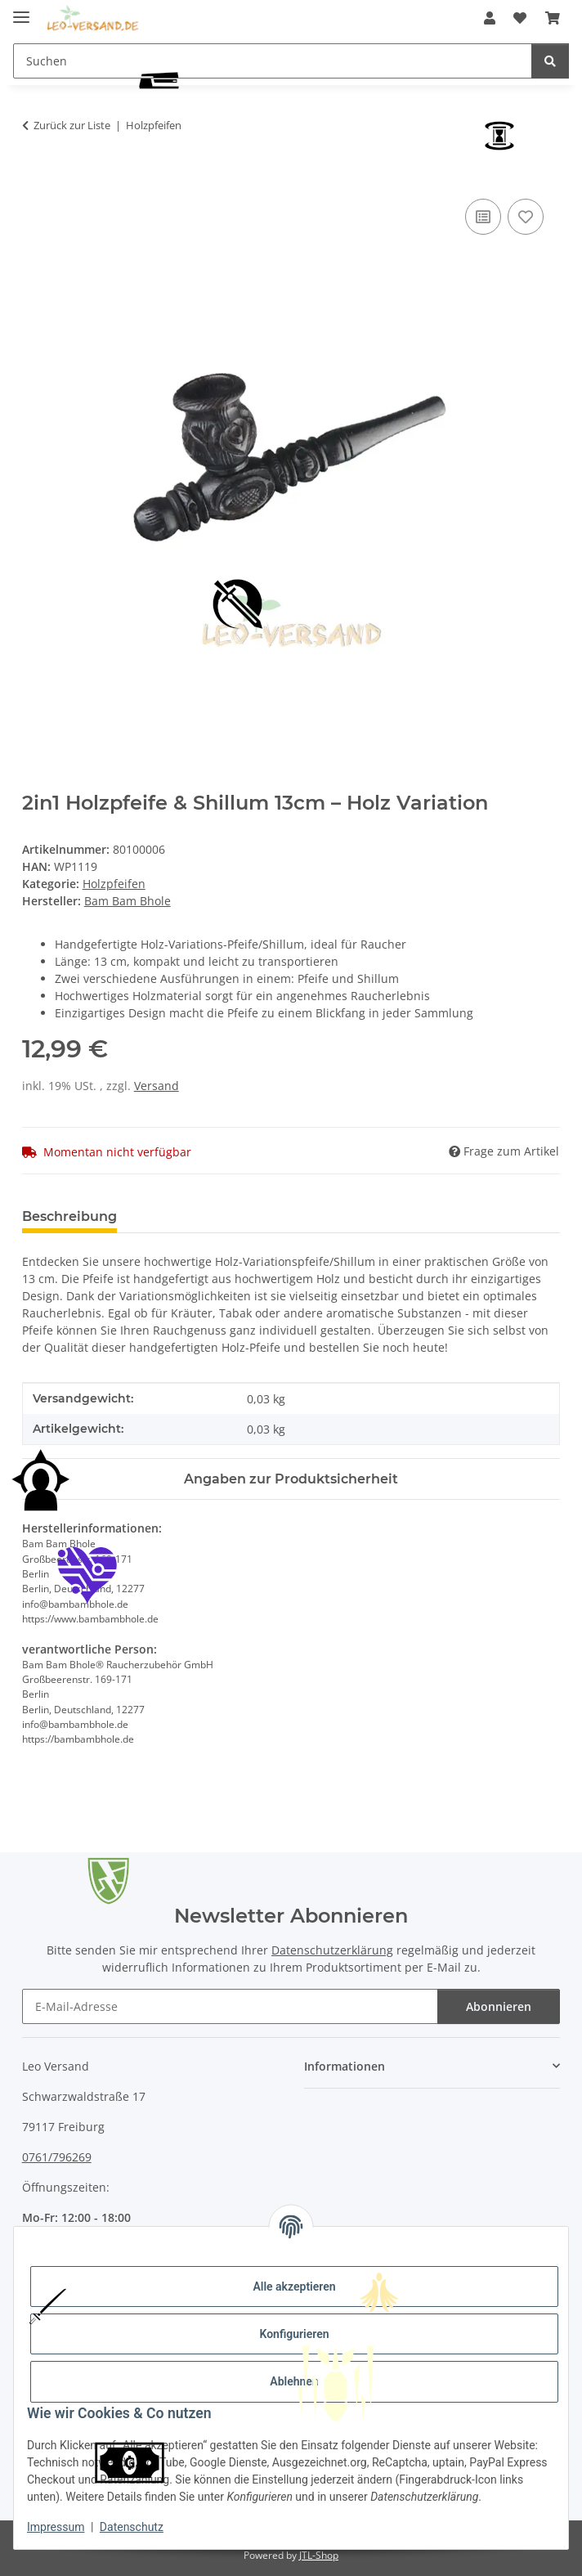 The height and width of the screenshot is (2576, 582). Describe the element at coordinates (40, 1479) in the screenshot. I see `indicates a holy or divine character class` at that location.